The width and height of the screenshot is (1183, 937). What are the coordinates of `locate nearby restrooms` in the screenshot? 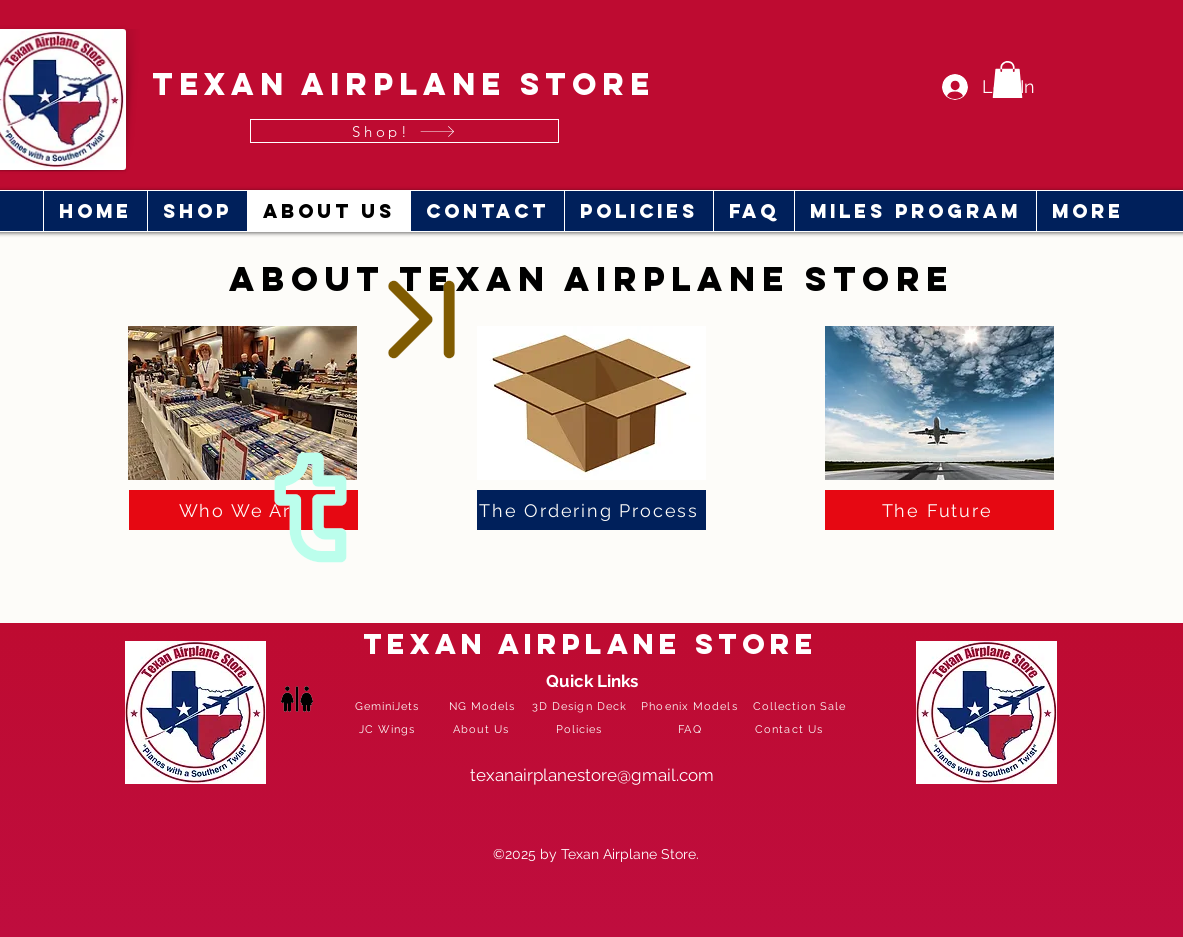 It's located at (297, 699).